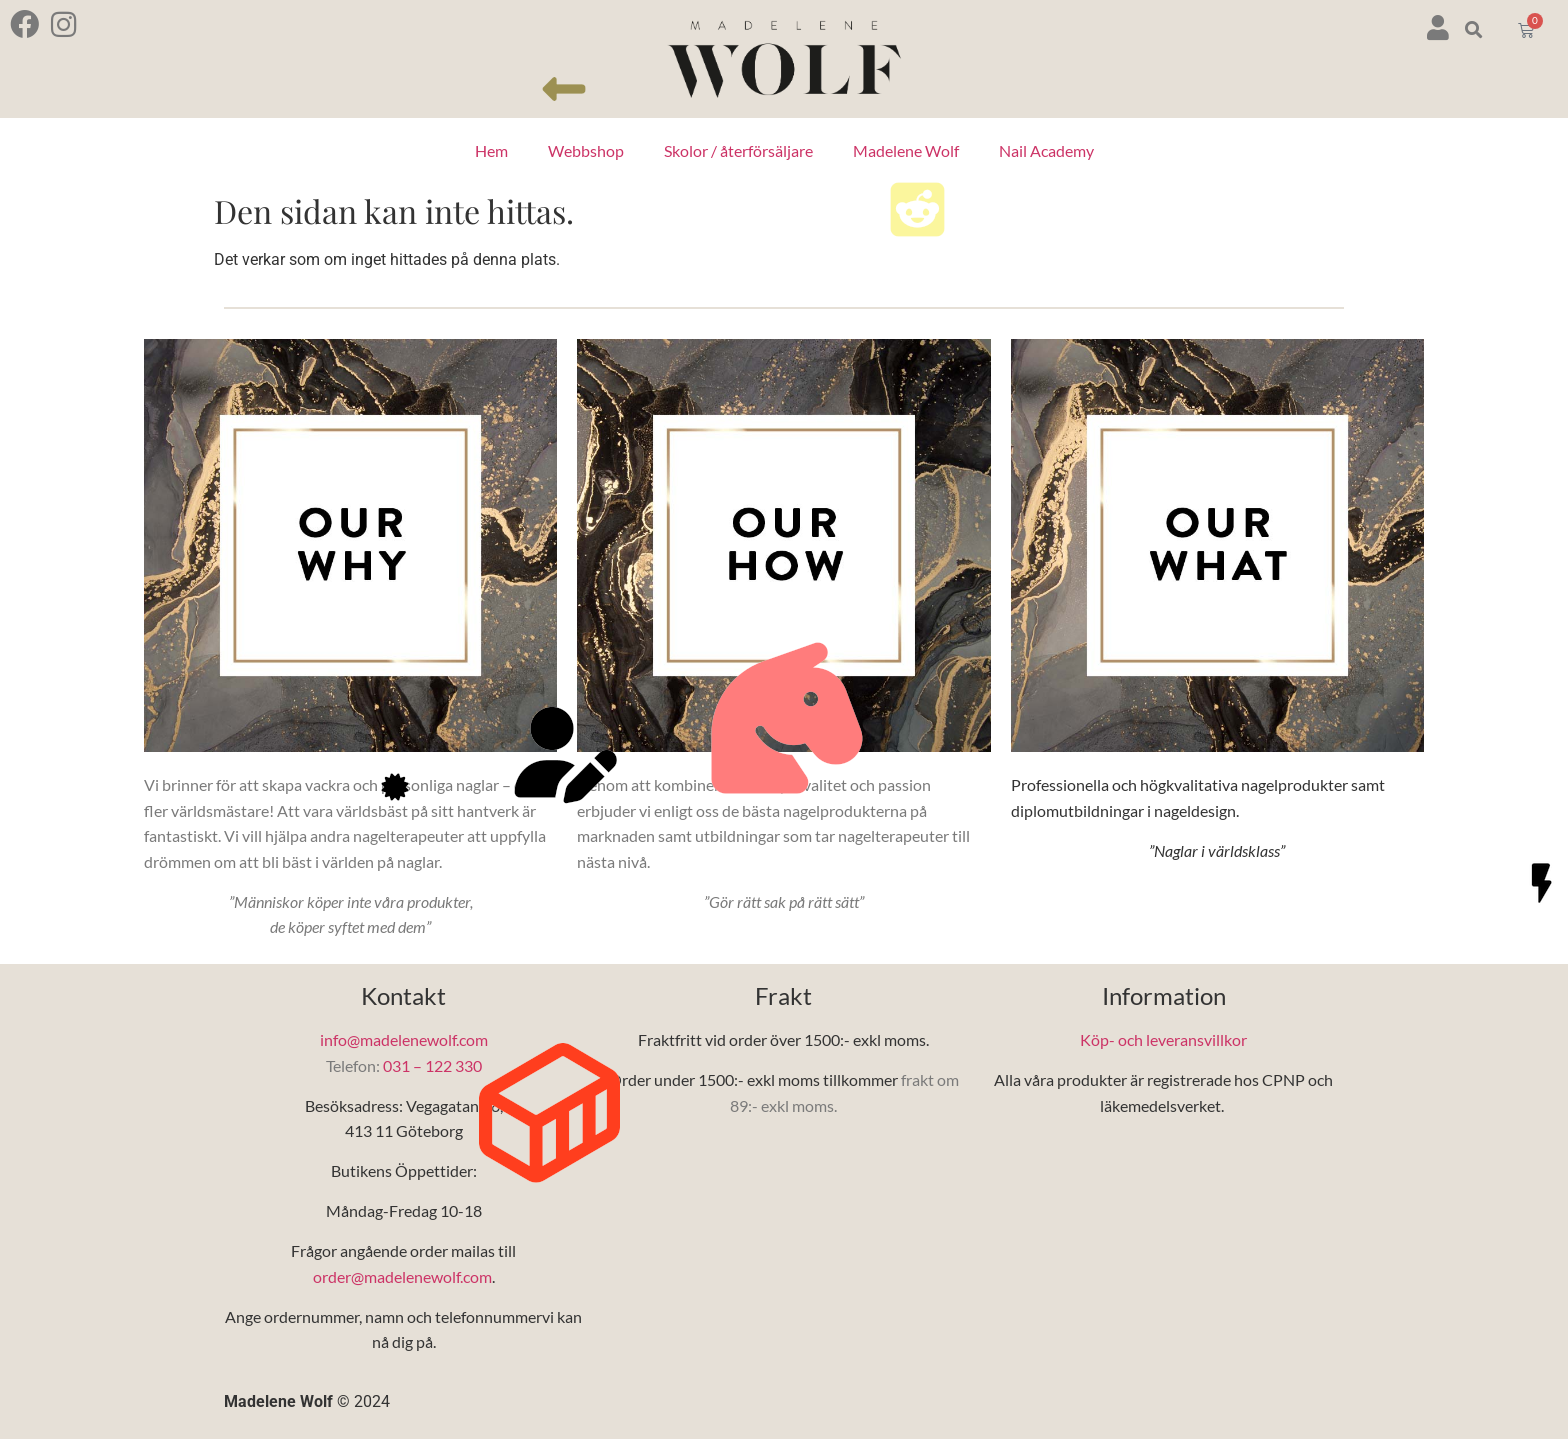 This screenshot has width=1568, height=1439. I want to click on indicates a certified or verified status, so click(395, 787).